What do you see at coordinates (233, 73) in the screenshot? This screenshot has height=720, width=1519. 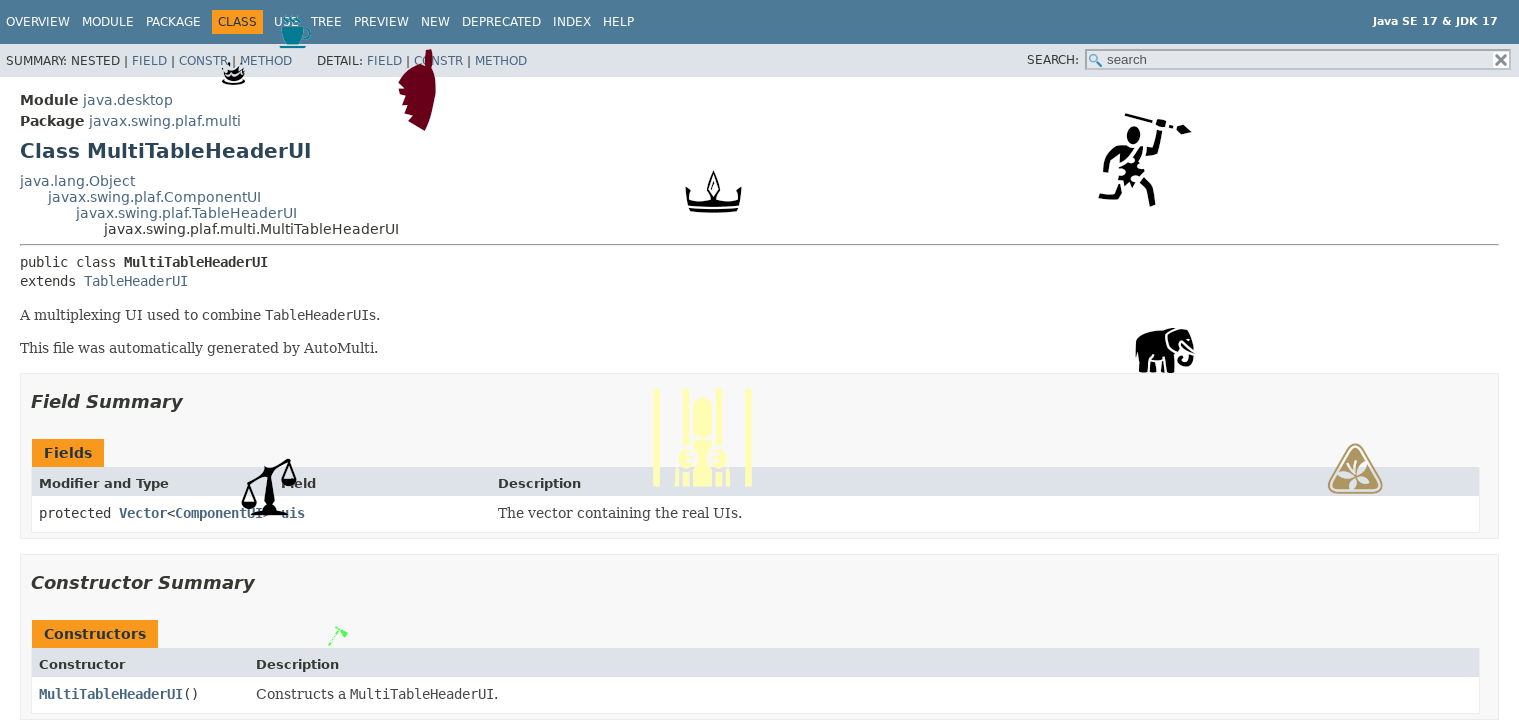 I see `water effect or splash animation trigger` at bounding box center [233, 73].